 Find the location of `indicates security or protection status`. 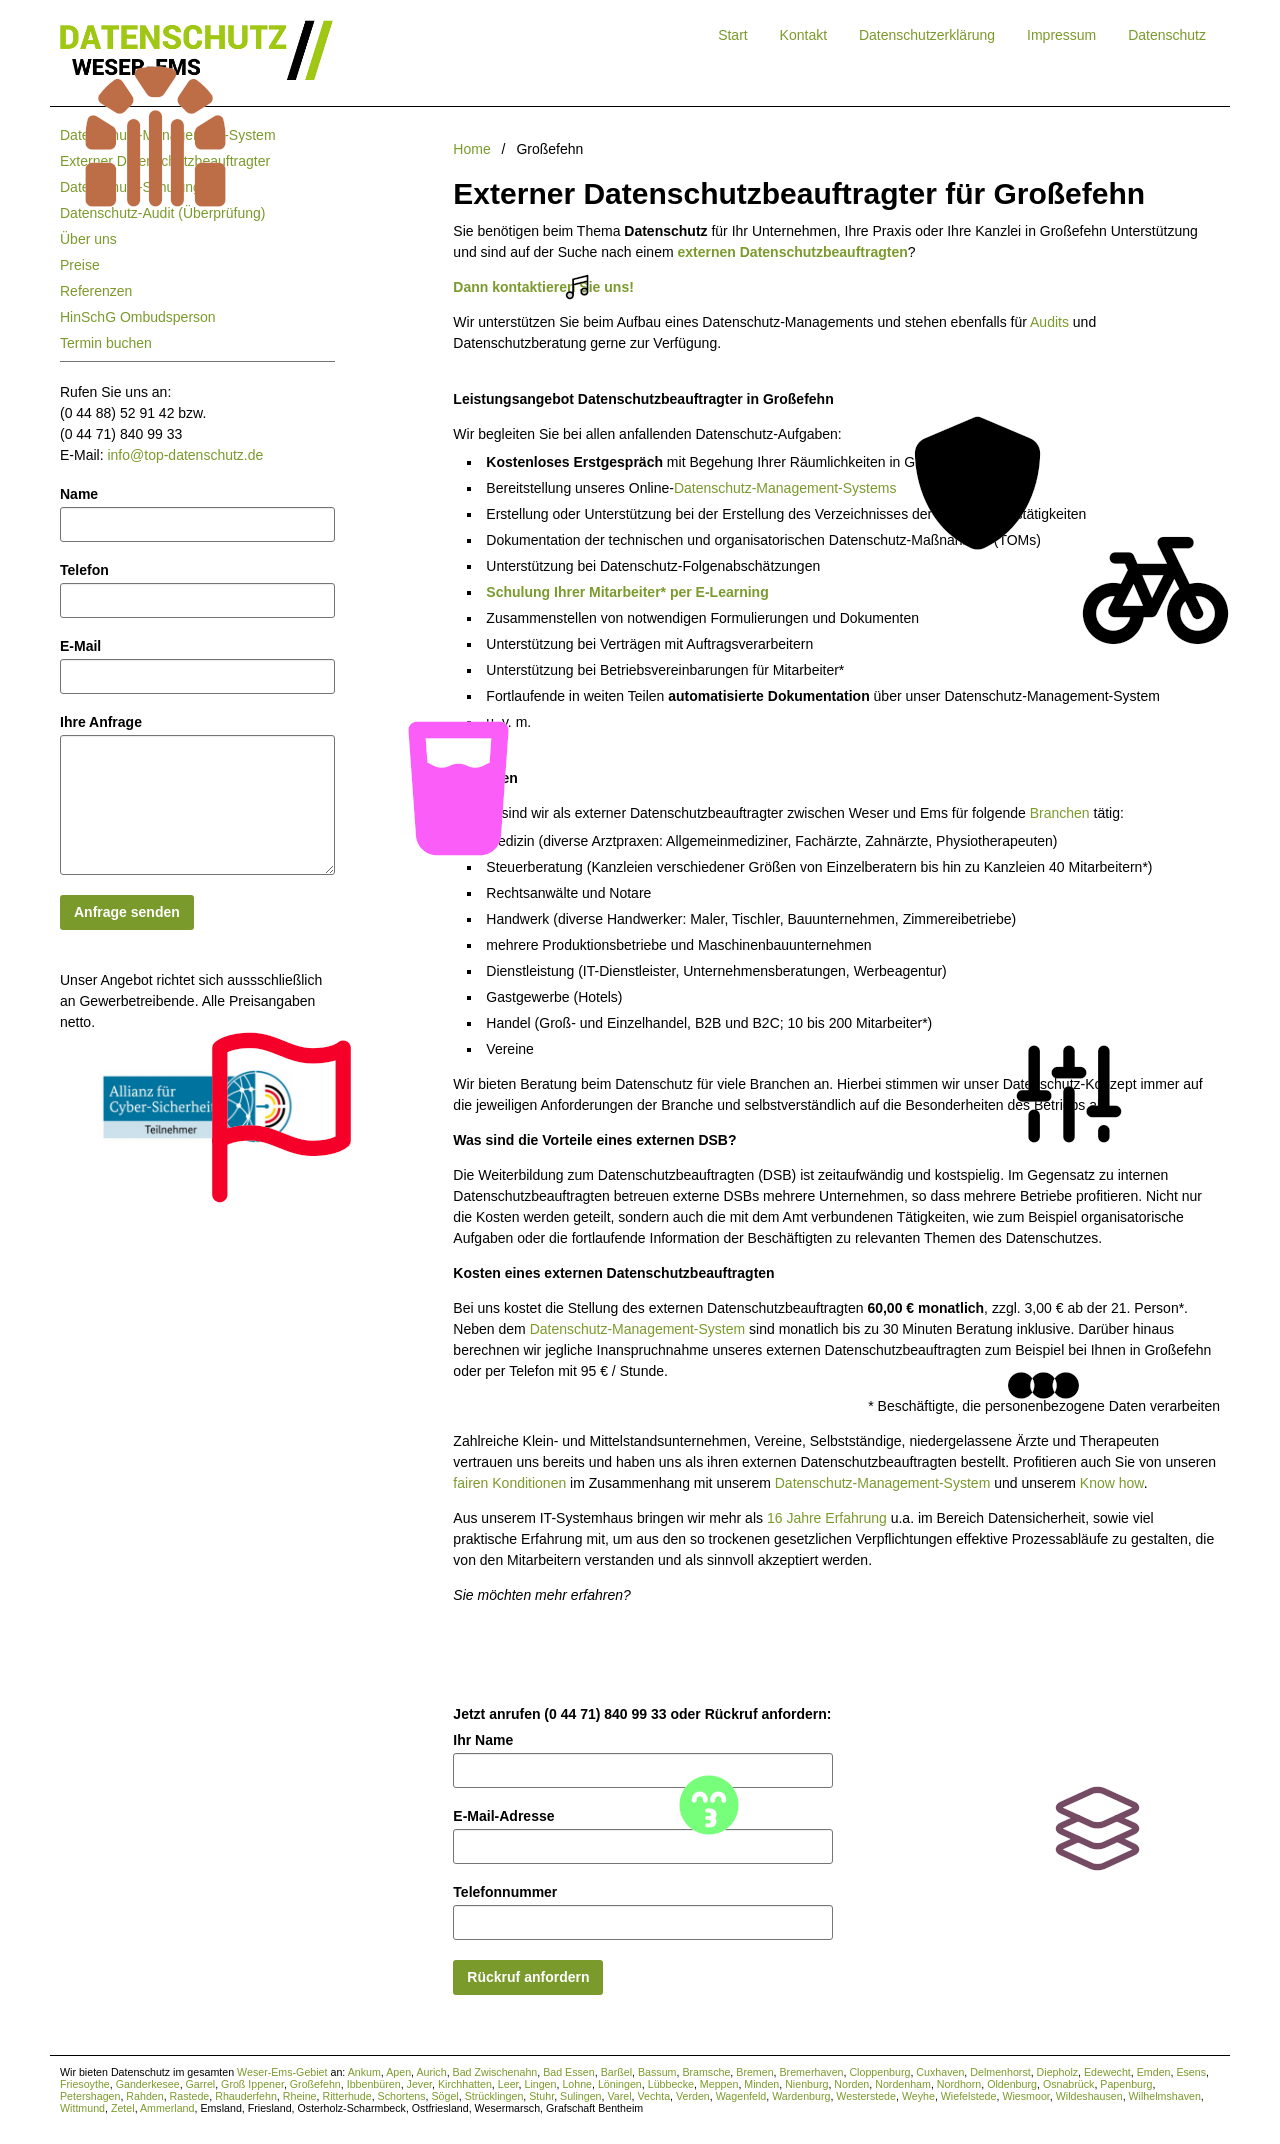

indicates security or protection status is located at coordinates (977, 483).